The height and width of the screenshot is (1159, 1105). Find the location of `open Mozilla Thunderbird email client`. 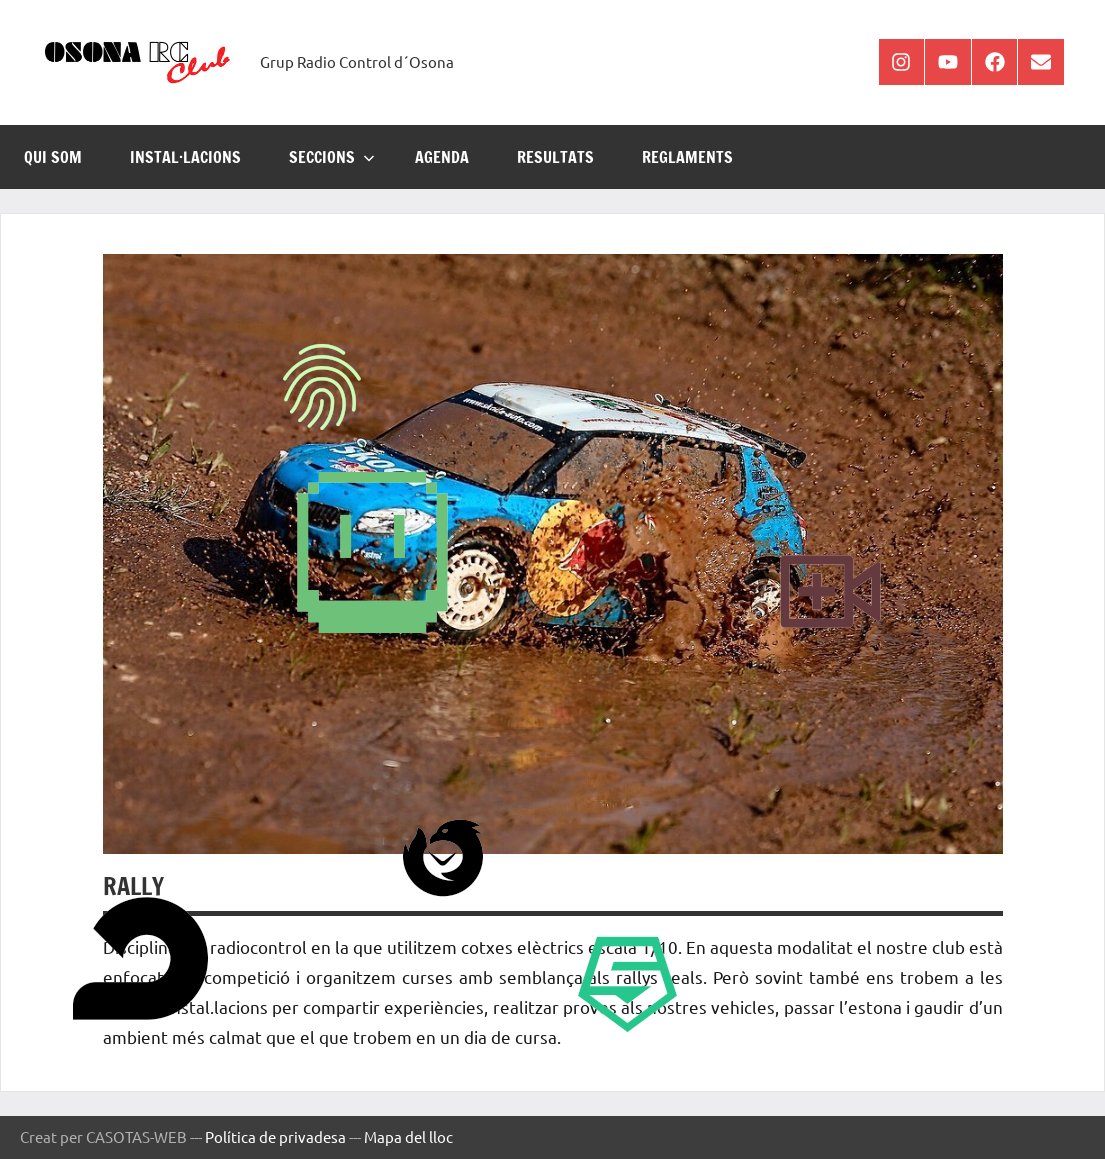

open Mozilla Thunderbird email client is located at coordinates (443, 858).